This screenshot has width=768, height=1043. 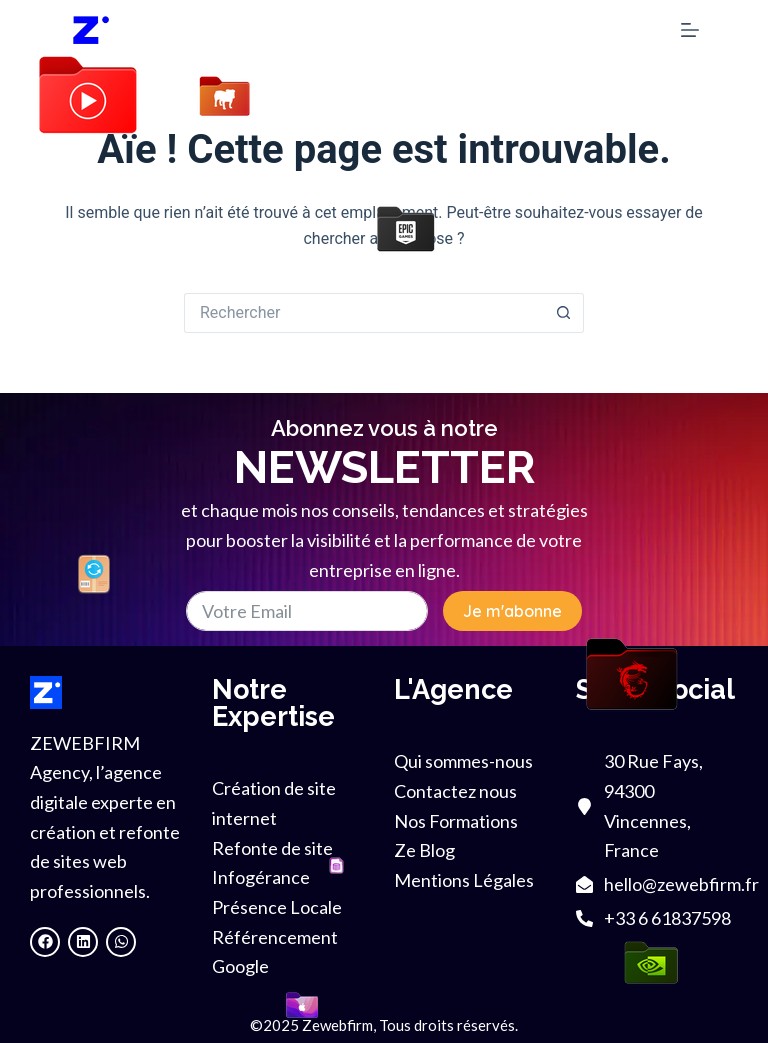 I want to click on open mac os monterey system folder, so click(x=302, y=1006).